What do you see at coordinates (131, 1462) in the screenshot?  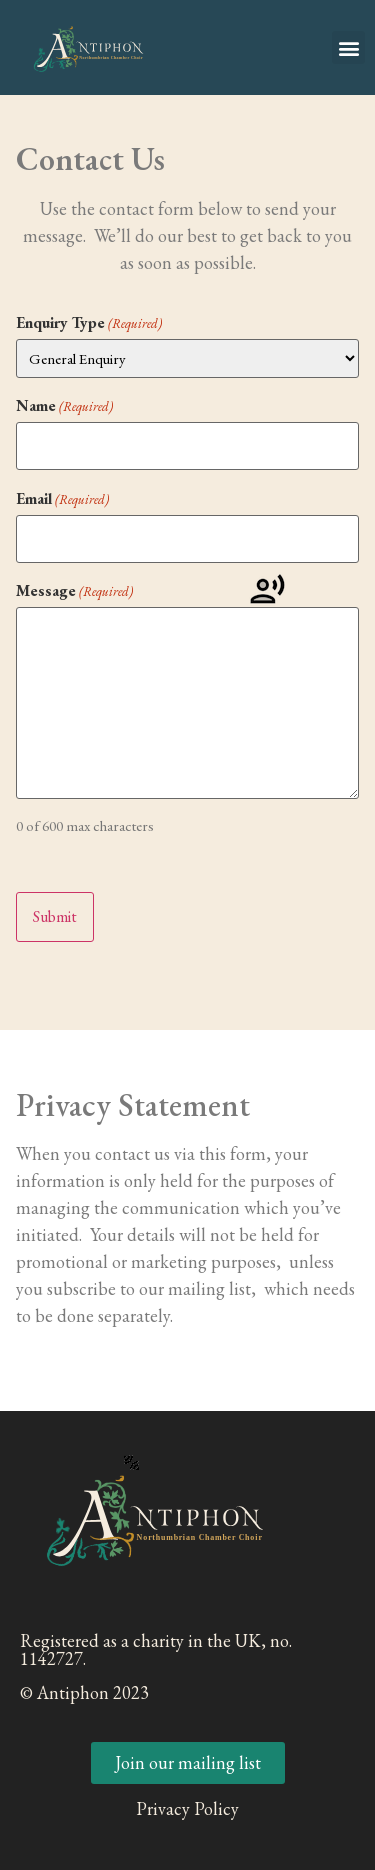 I see `enable light leak or lens flare effect` at bounding box center [131, 1462].